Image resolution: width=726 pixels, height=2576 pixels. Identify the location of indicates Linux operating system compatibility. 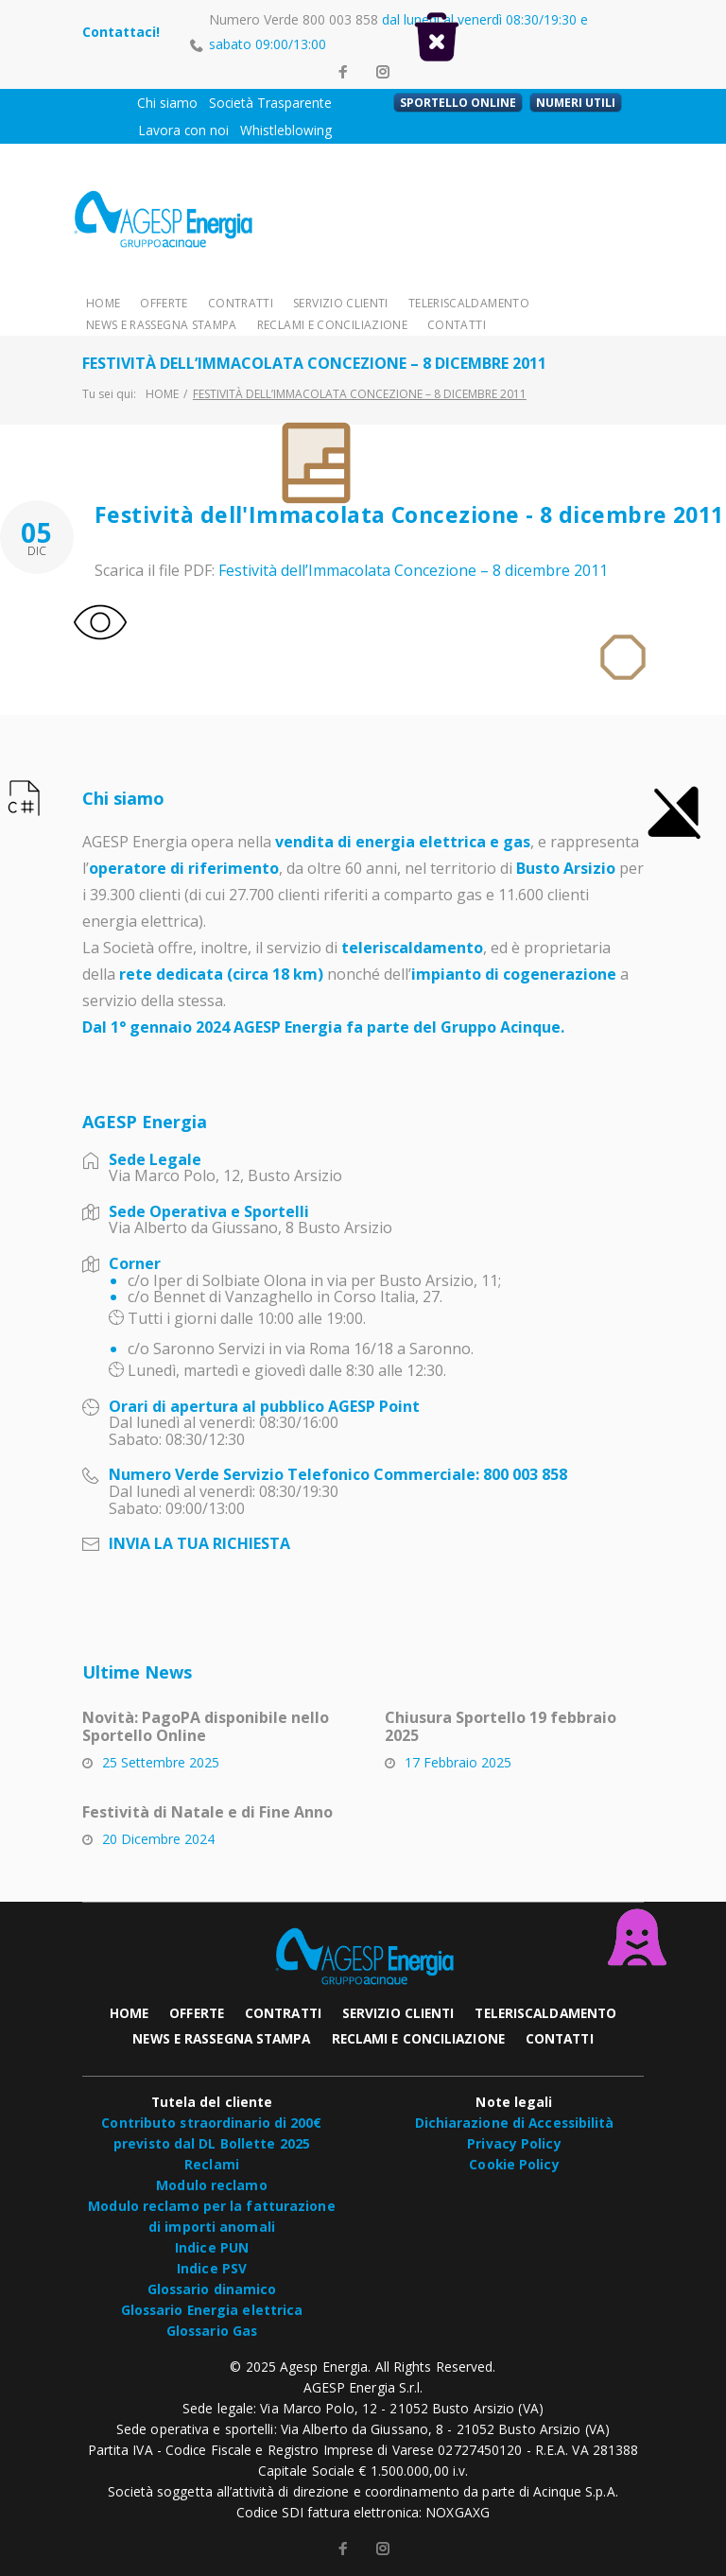
(637, 1941).